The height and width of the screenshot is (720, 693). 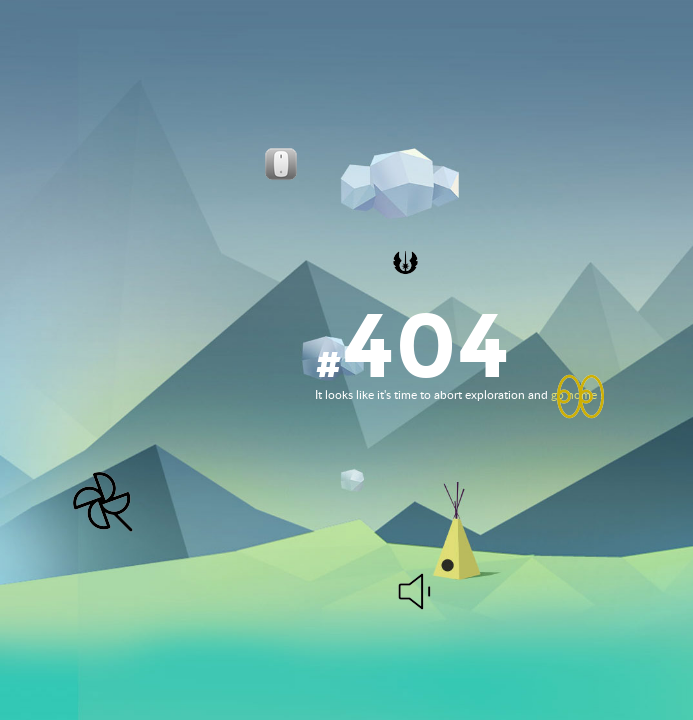 I want to click on view who has seen your content, so click(x=580, y=396).